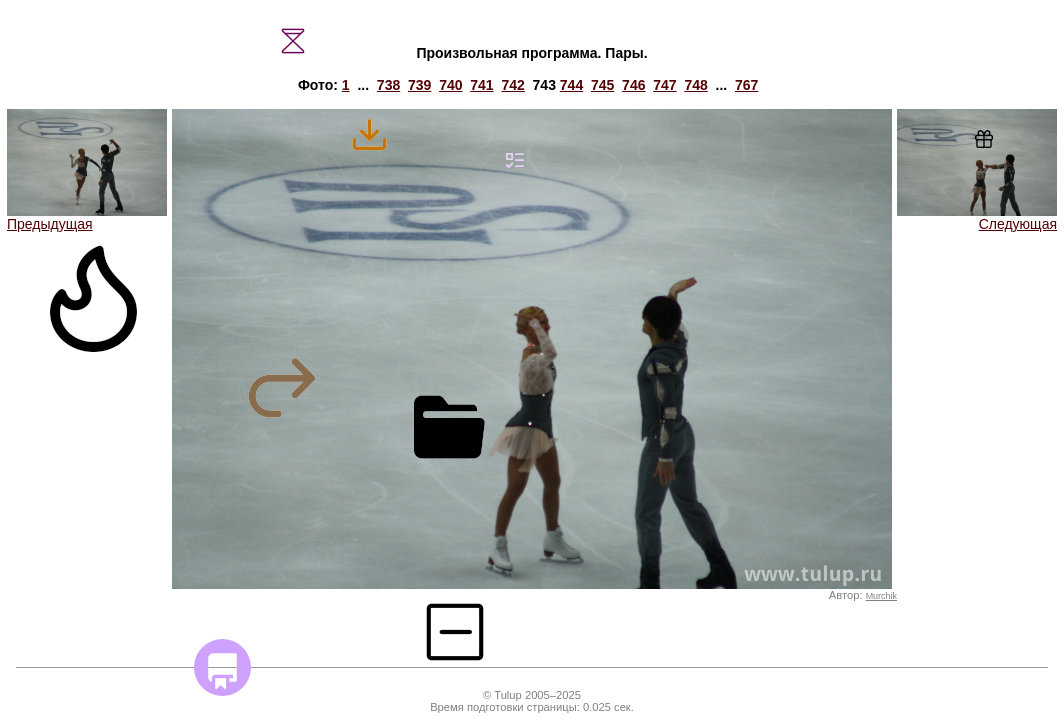 The width and height of the screenshot is (1064, 720). What do you see at coordinates (293, 41) in the screenshot?
I see `indicates high time remaining or early stage of a process` at bounding box center [293, 41].